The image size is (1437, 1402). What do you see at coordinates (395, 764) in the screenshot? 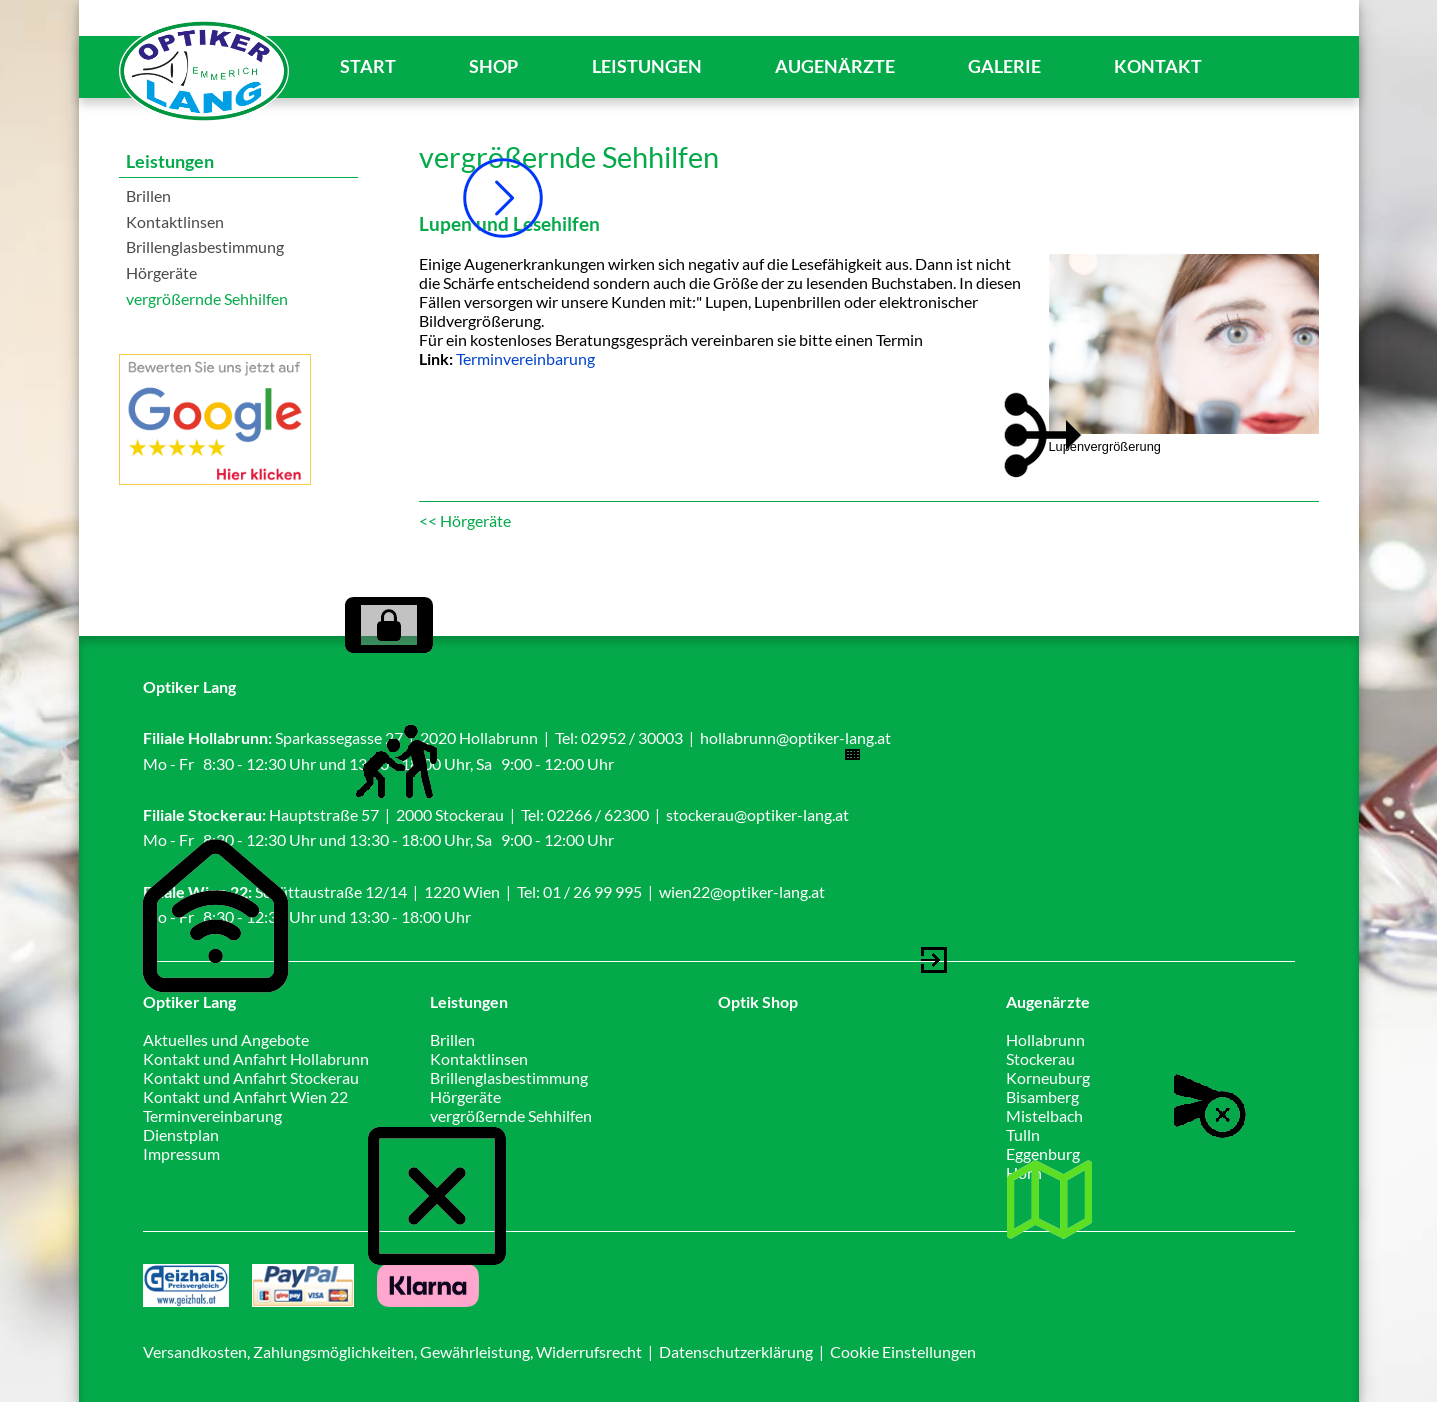
I see `access kabaddi sports content` at bounding box center [395, 764].